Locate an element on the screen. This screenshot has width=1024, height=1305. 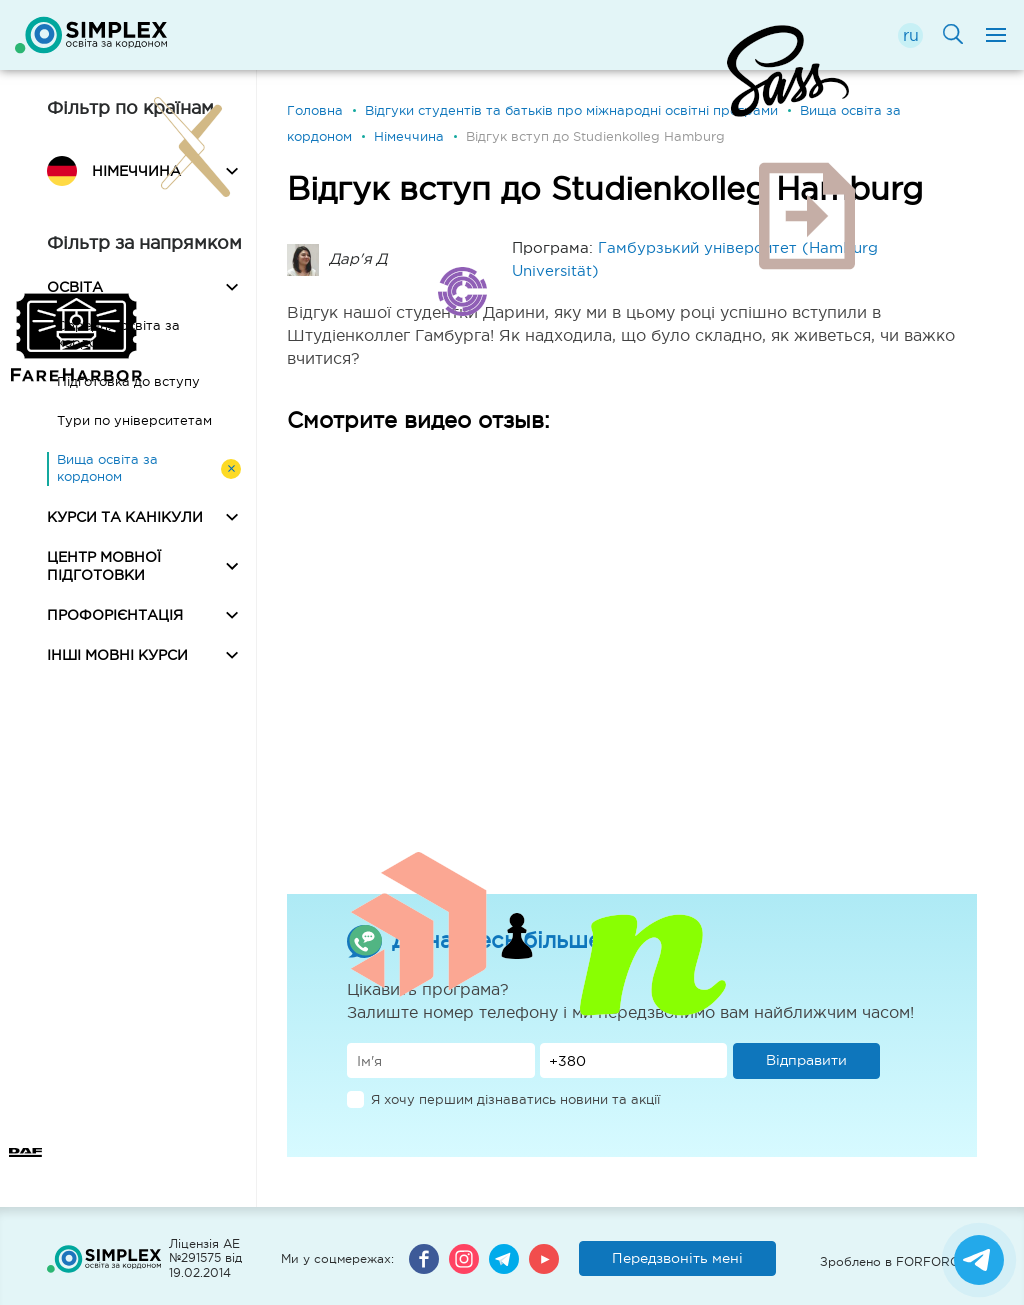
visit arxiv preprint repository is located at coordinates (192, 147).